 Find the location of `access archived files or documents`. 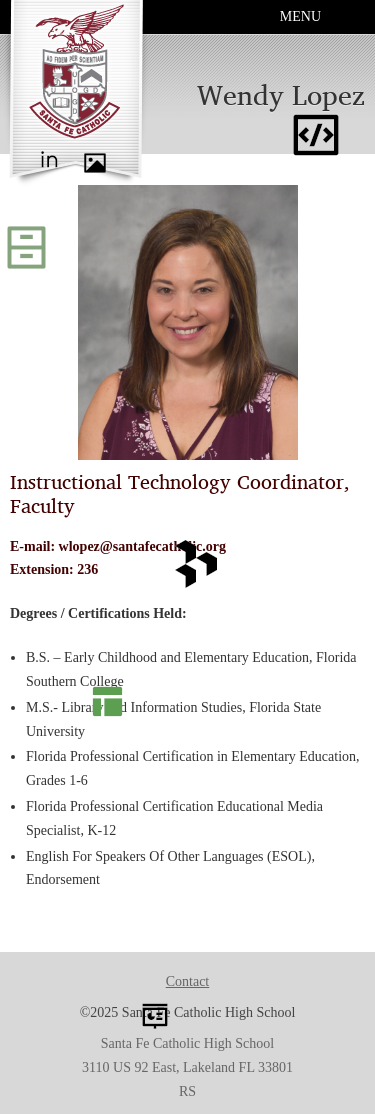

access archived files or documents is located at coordinates (26, 247).